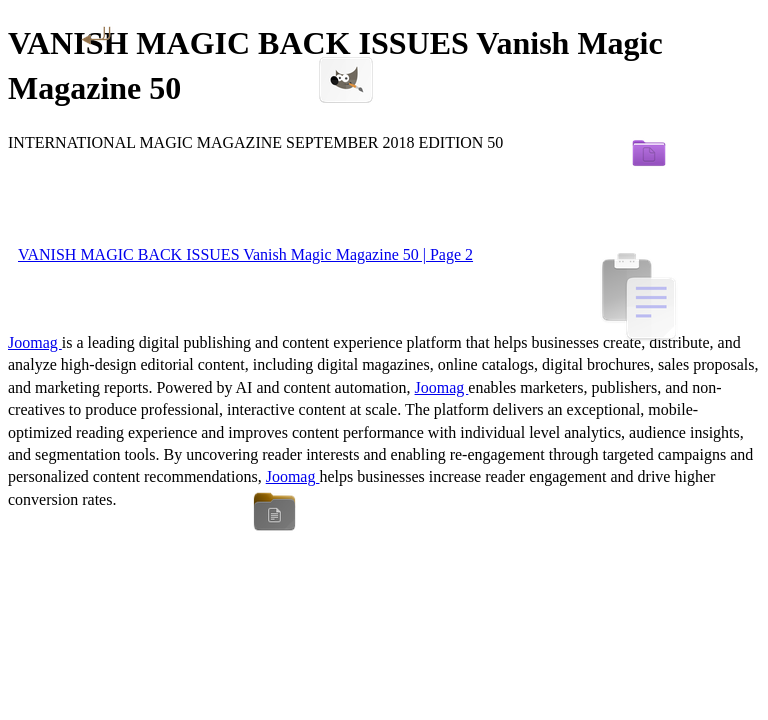  I want to click on open a GIMP image file, so click(346, 78).